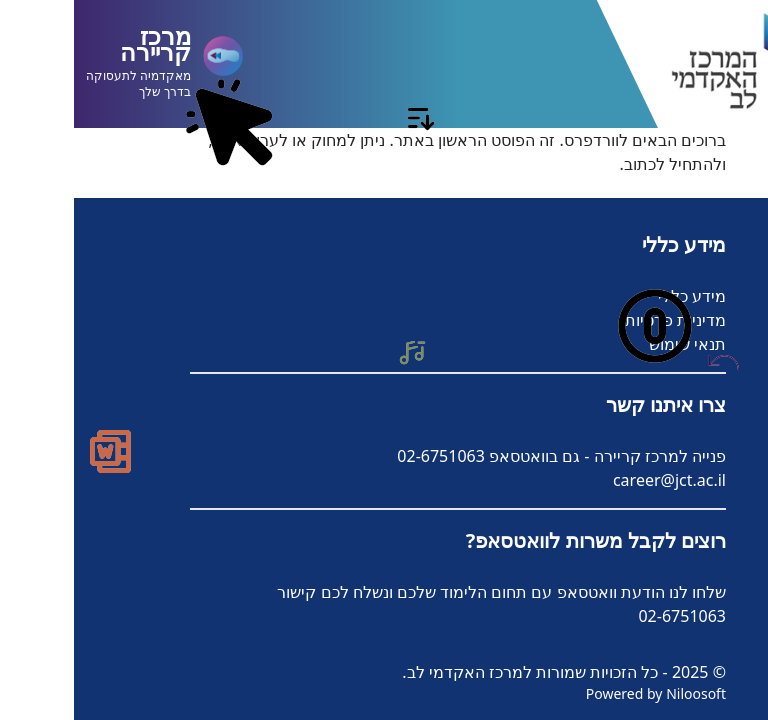 This screenshot has width=768, height=720. I want to click on click or tap to interact, so click(234, 127).